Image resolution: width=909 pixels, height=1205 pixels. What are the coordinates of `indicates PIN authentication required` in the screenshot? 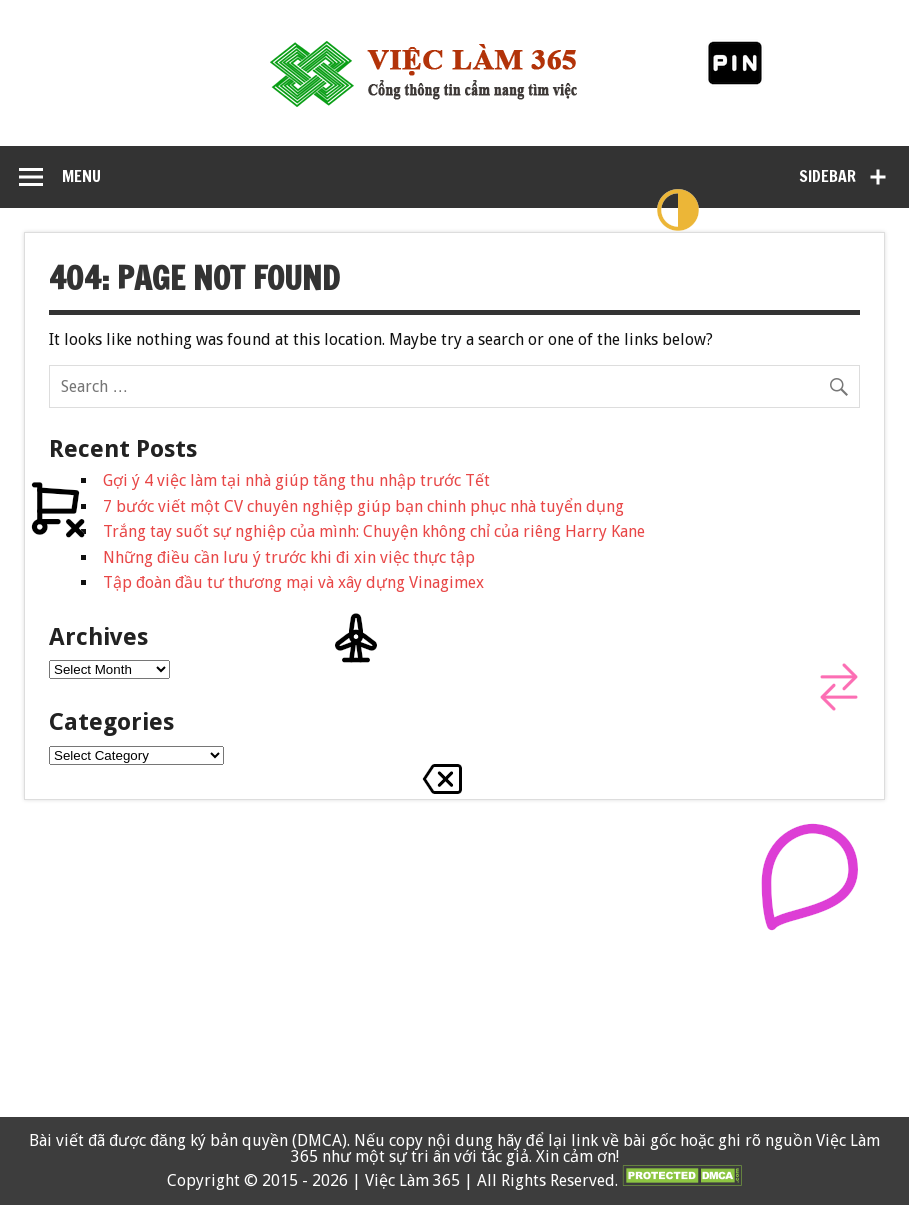 It's located at (735, 63).